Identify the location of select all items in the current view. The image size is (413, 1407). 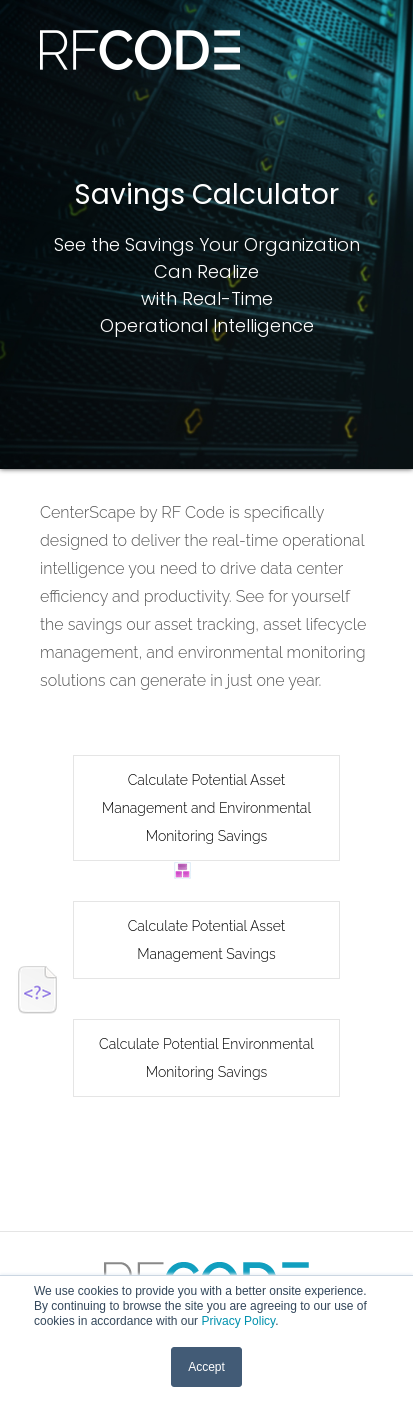
(182, 870).